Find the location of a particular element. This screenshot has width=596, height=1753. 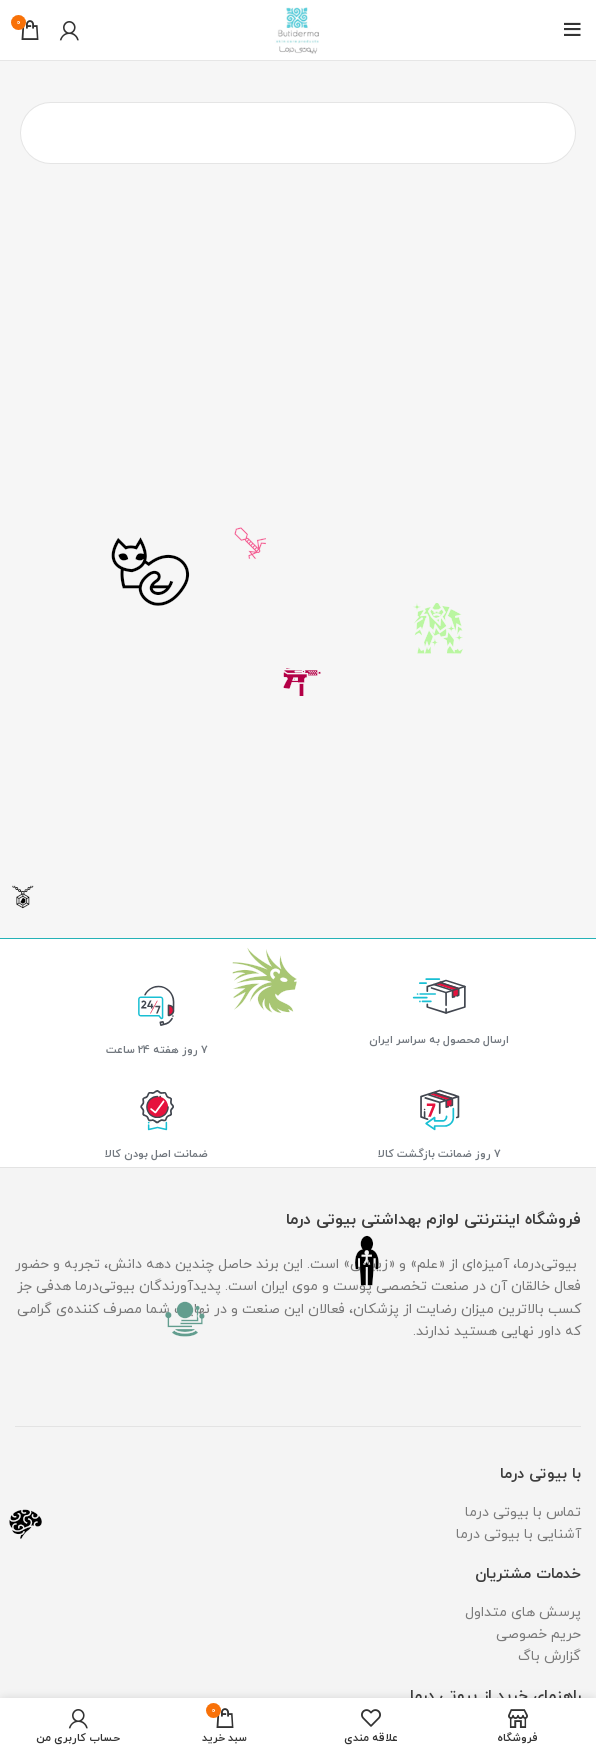

select tec-9 weapon in game inventory is located at coordinates (302, 682).